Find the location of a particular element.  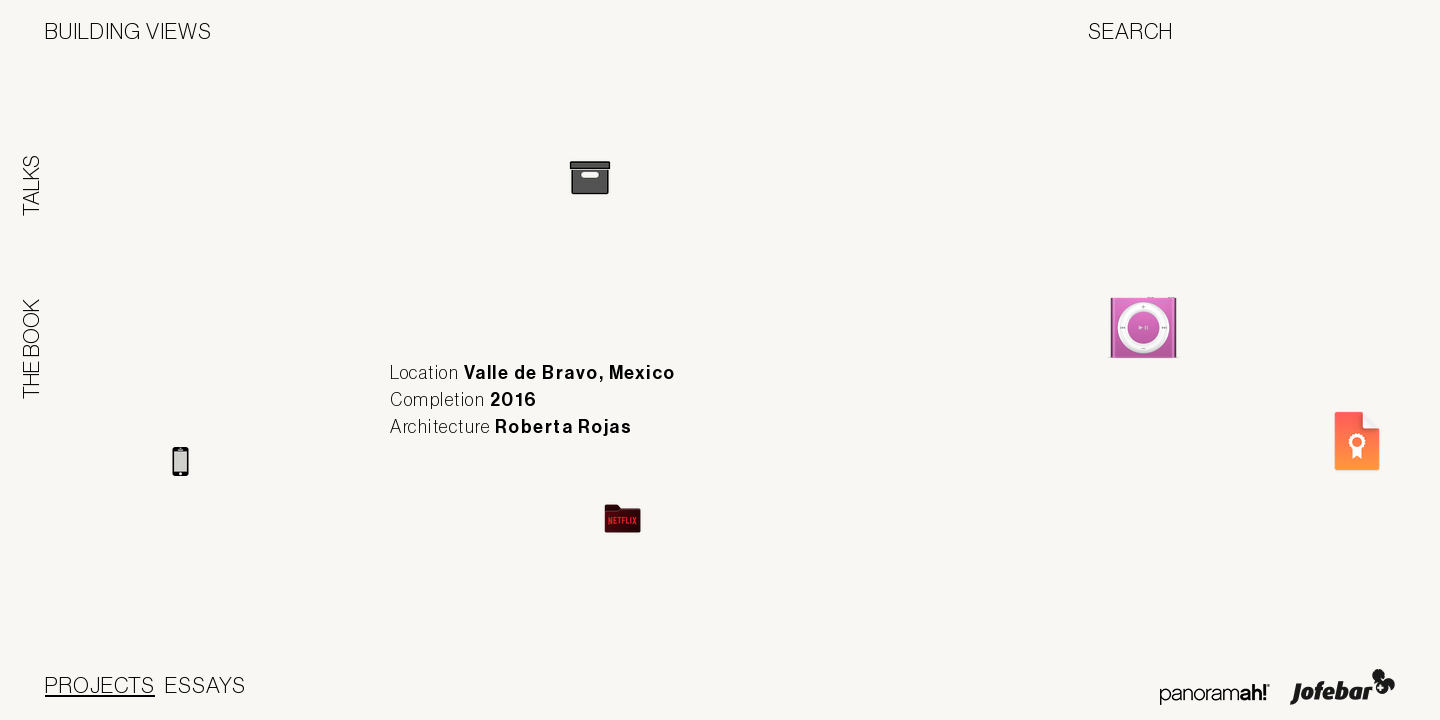

a certificate or credential file is located at coordinates (1357, 441).